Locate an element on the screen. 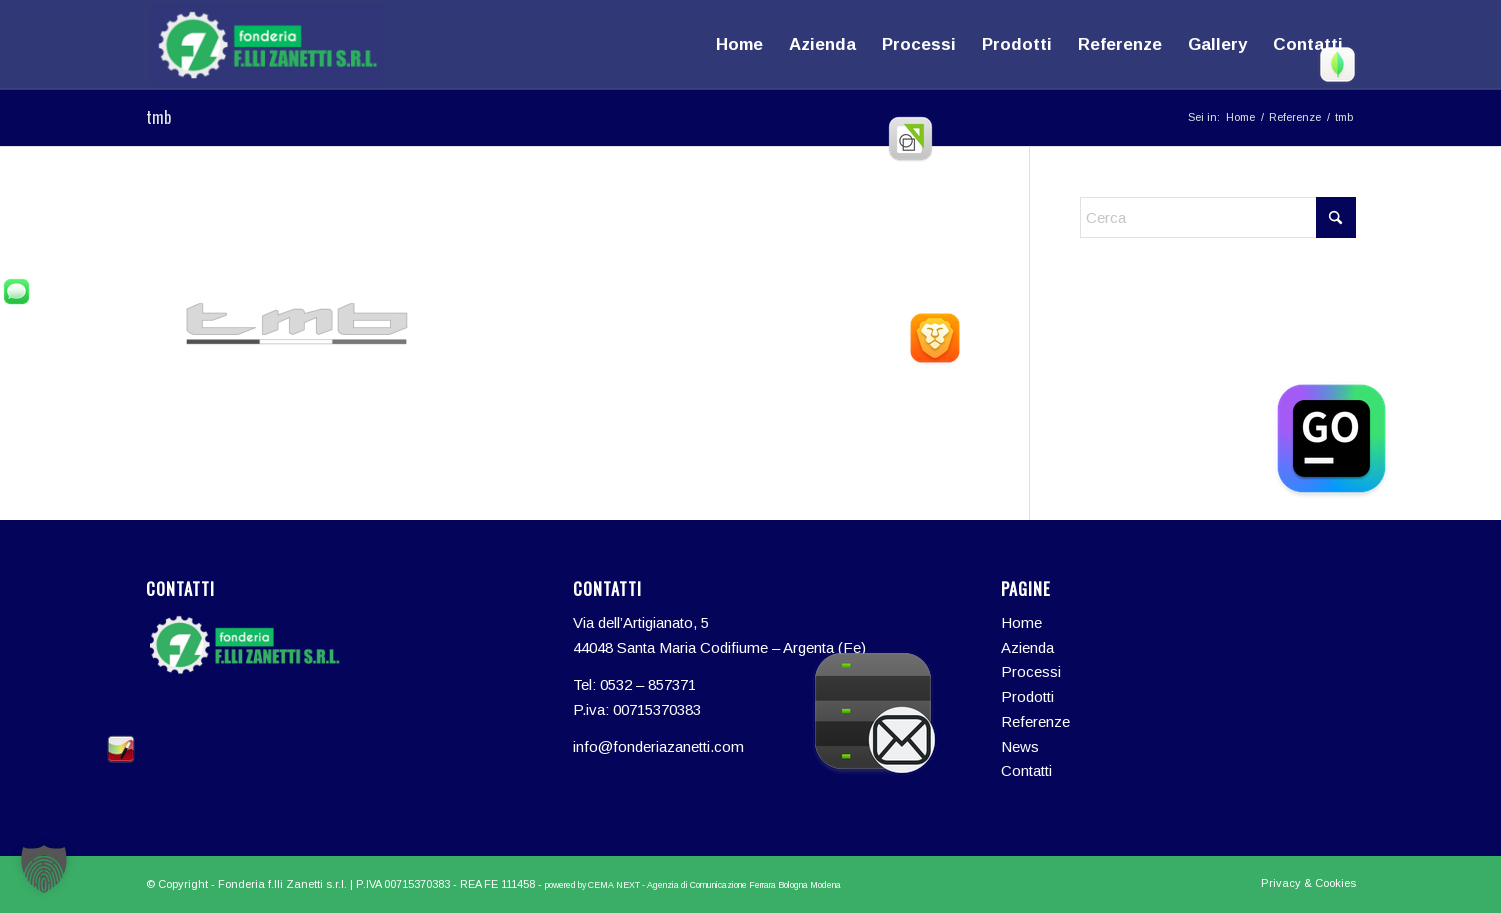 The image size is (1501, 913). open brave browser beta version is located at coordinates (935, 338).